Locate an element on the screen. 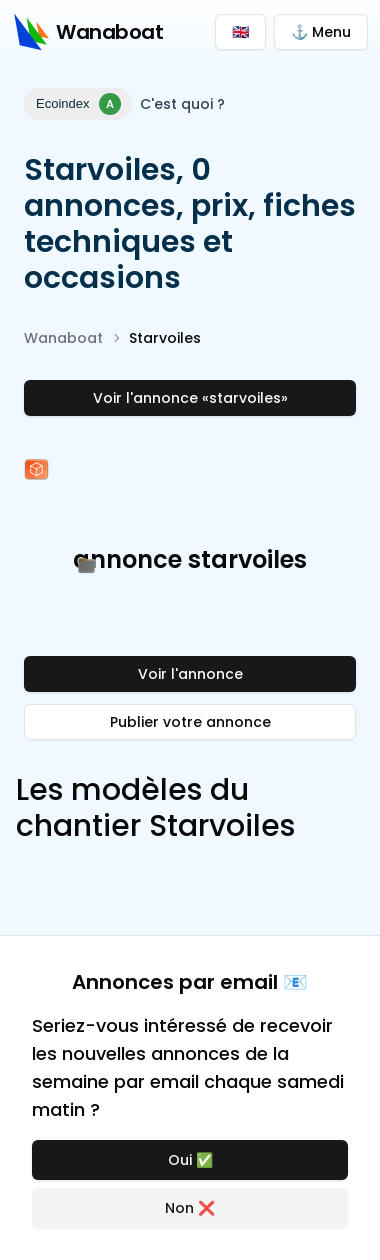  open folder to view files is located at coordinates (86, 565).